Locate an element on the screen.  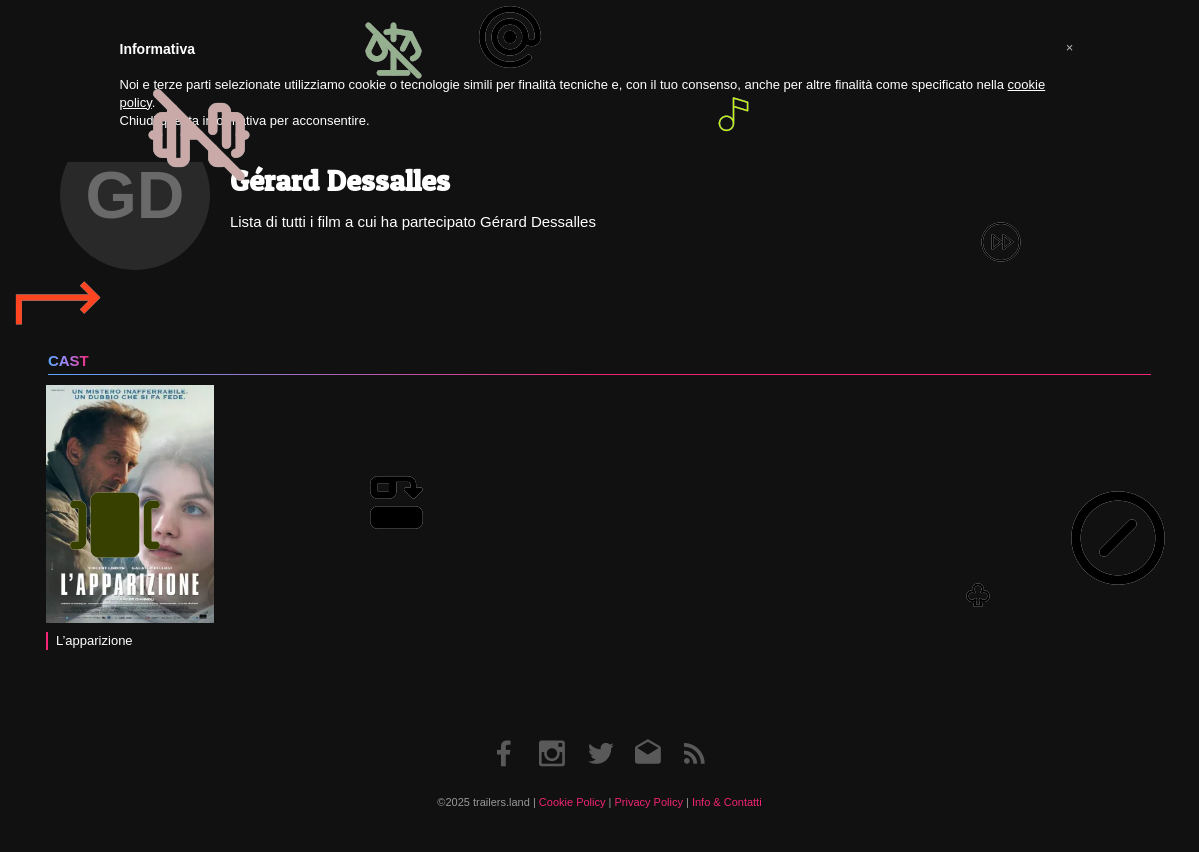
disable weight or measurement tracking is located at coordinates (393, 50).